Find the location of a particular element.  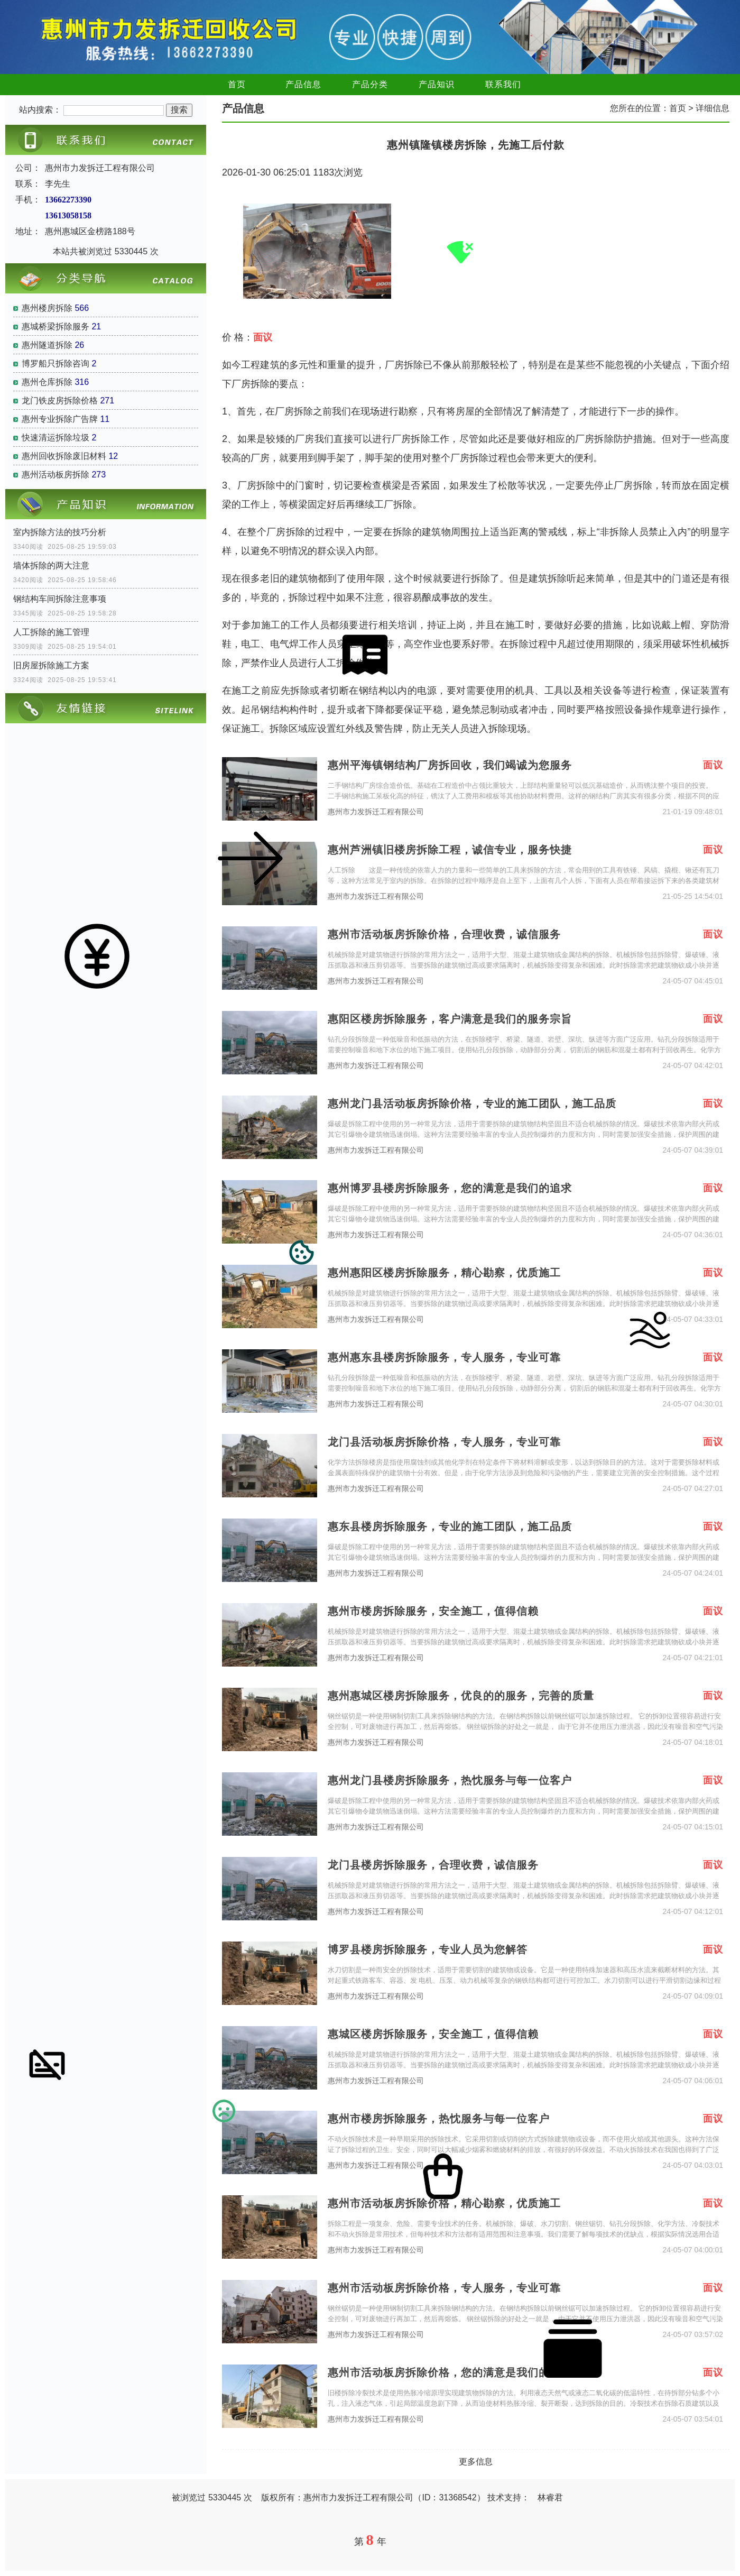

navigate to the next item or screen is located at coordinates (250, 858).